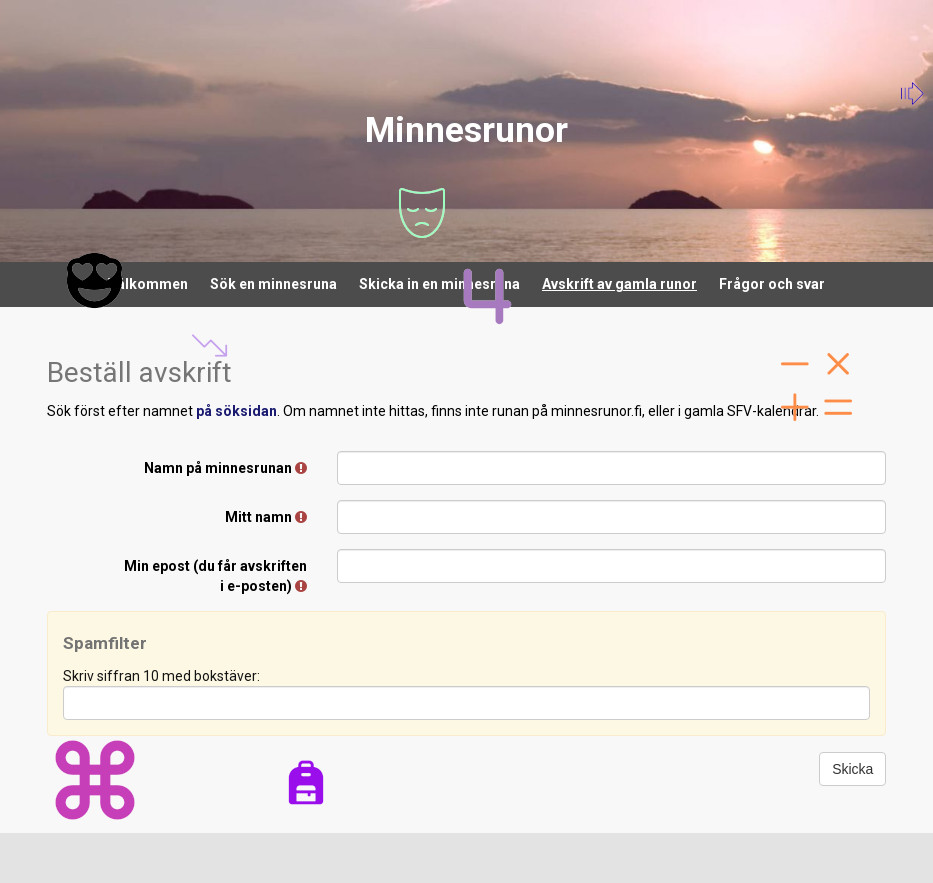 The height and width of the screenshot is (883, 933). I want to click on access keyboard shortcuts, so click(95, 780).